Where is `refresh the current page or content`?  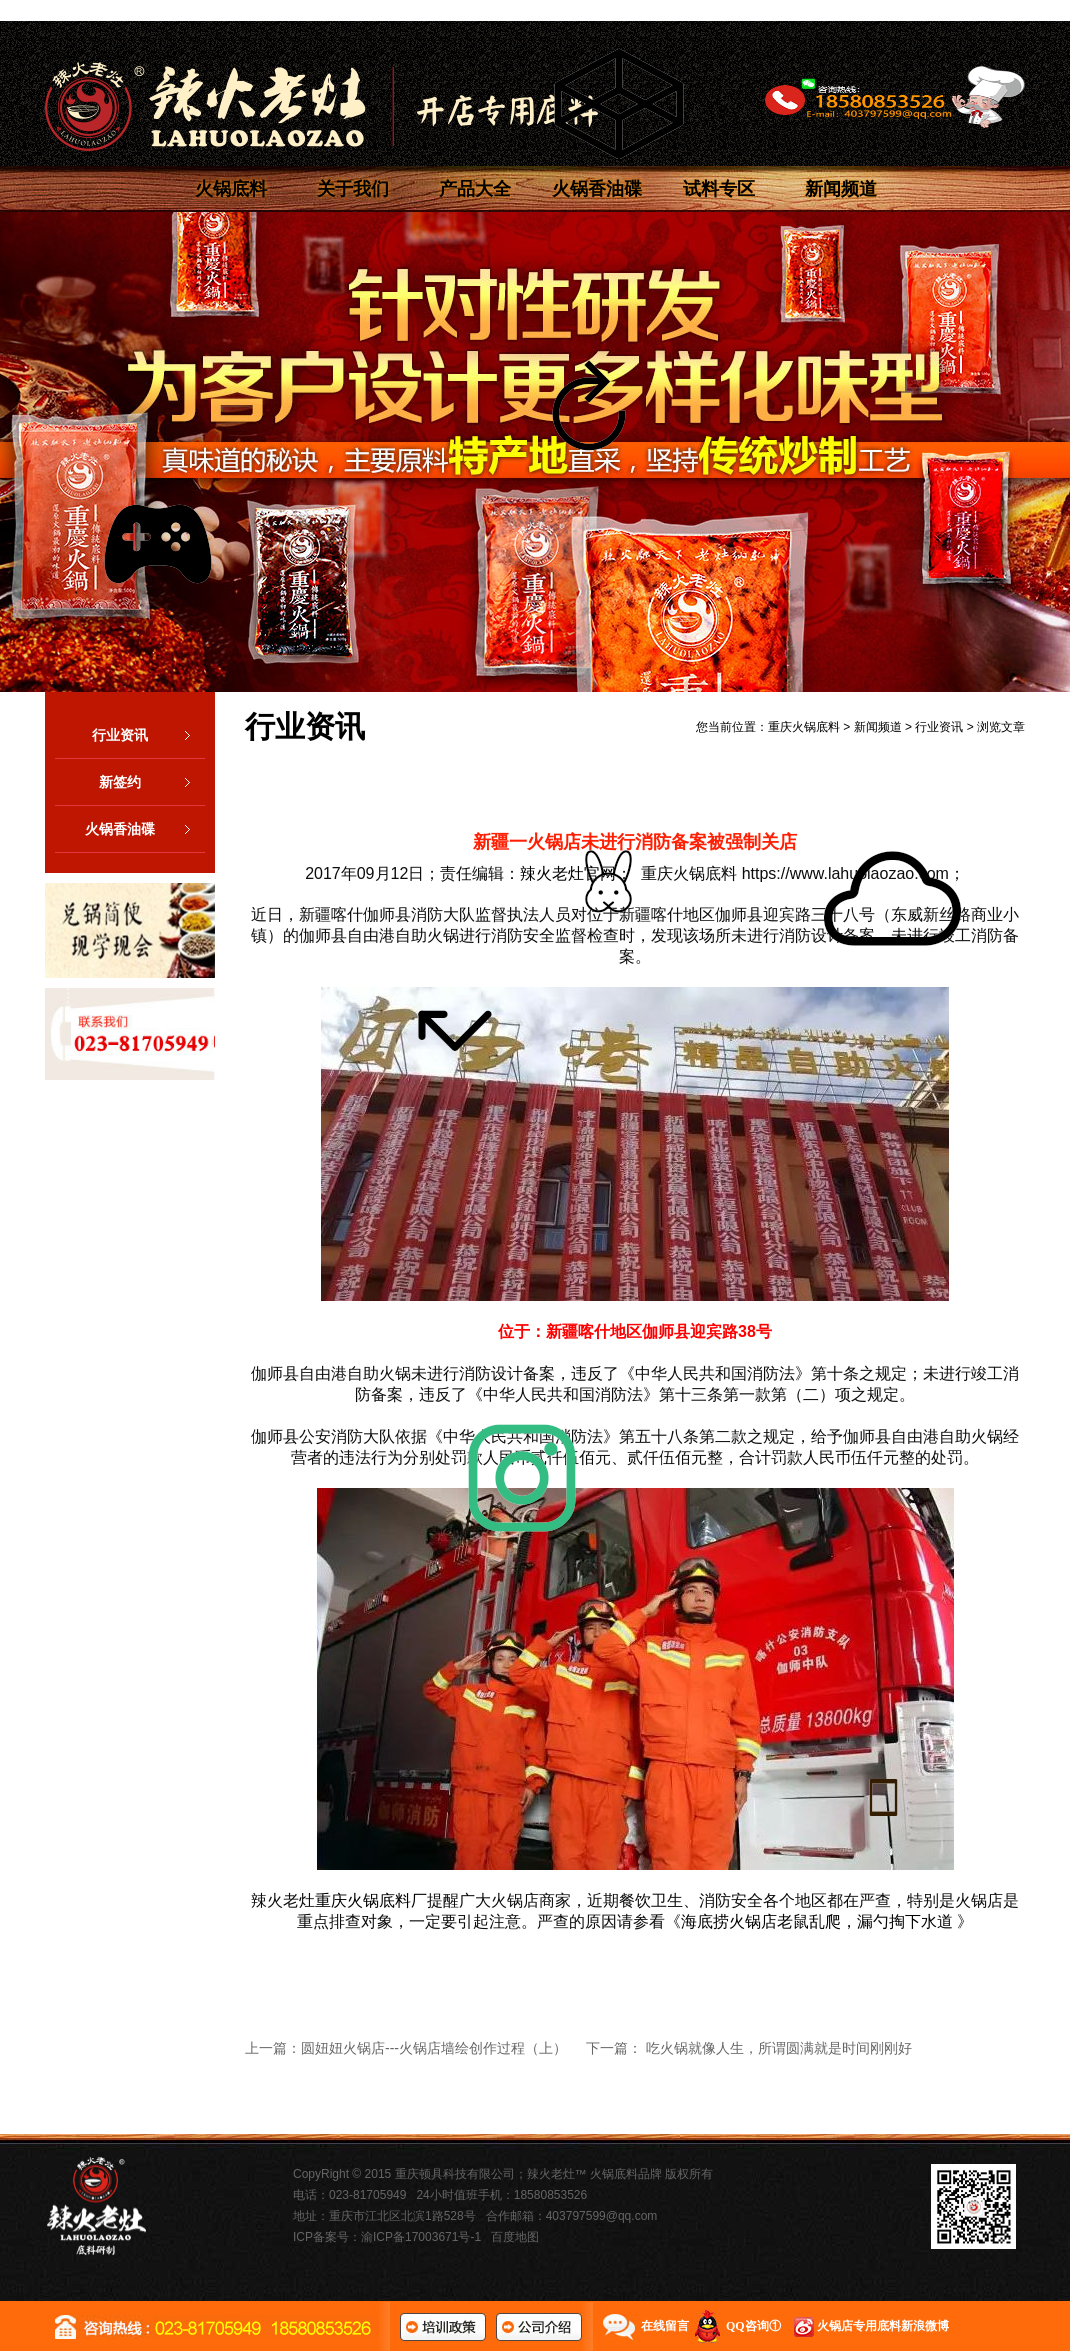
refresh the current page or content is located at coordinates (589, 406).